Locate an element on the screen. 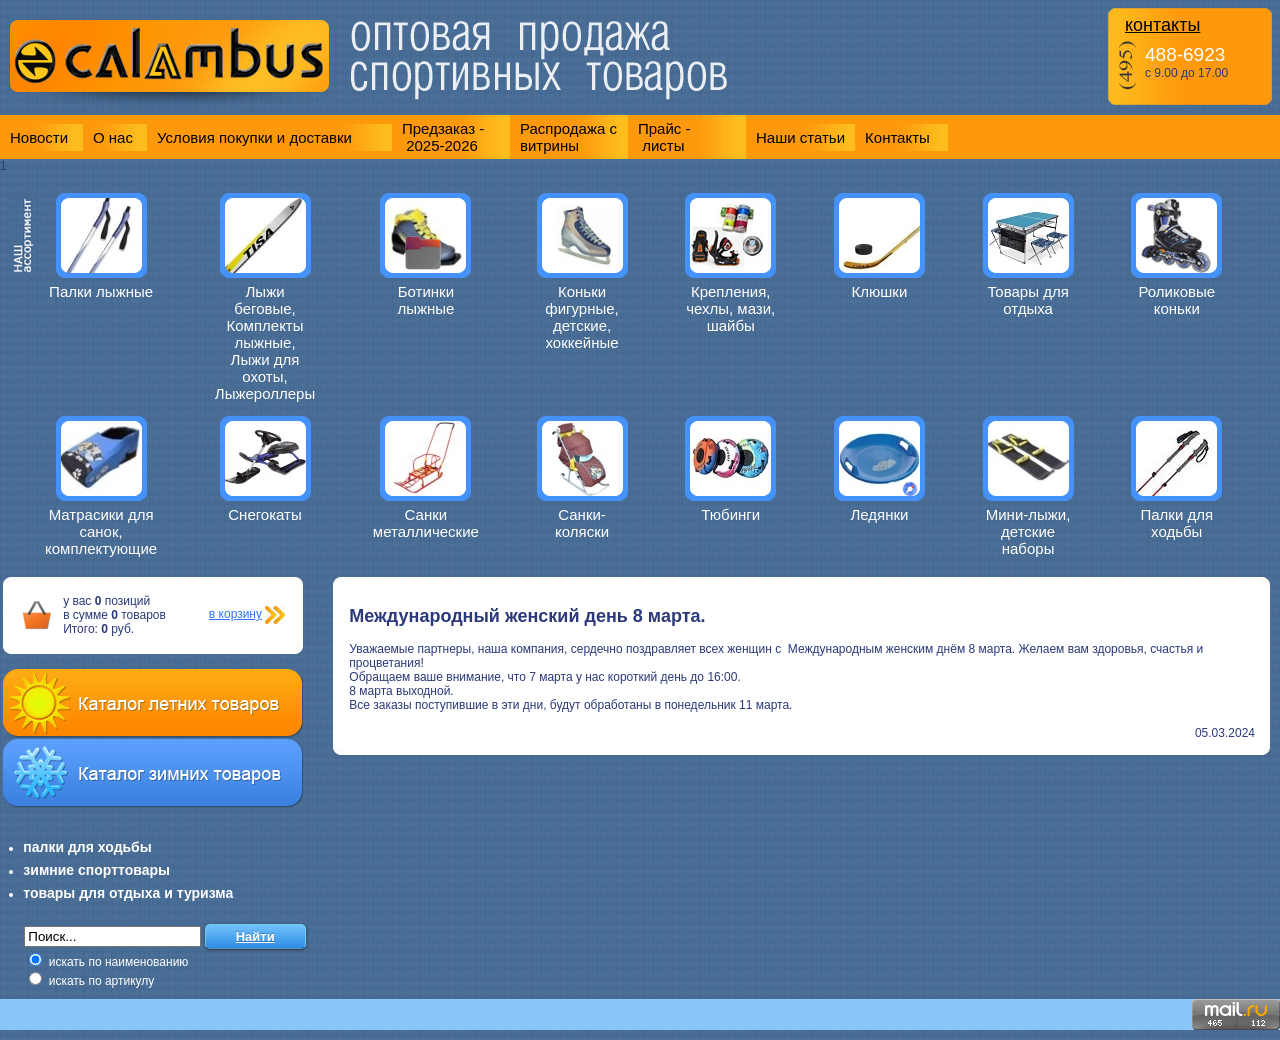 Image resolution: width=1280 pixels, height=1040 pixels. open folder containing files or documents is located at coordinates (423, 253).